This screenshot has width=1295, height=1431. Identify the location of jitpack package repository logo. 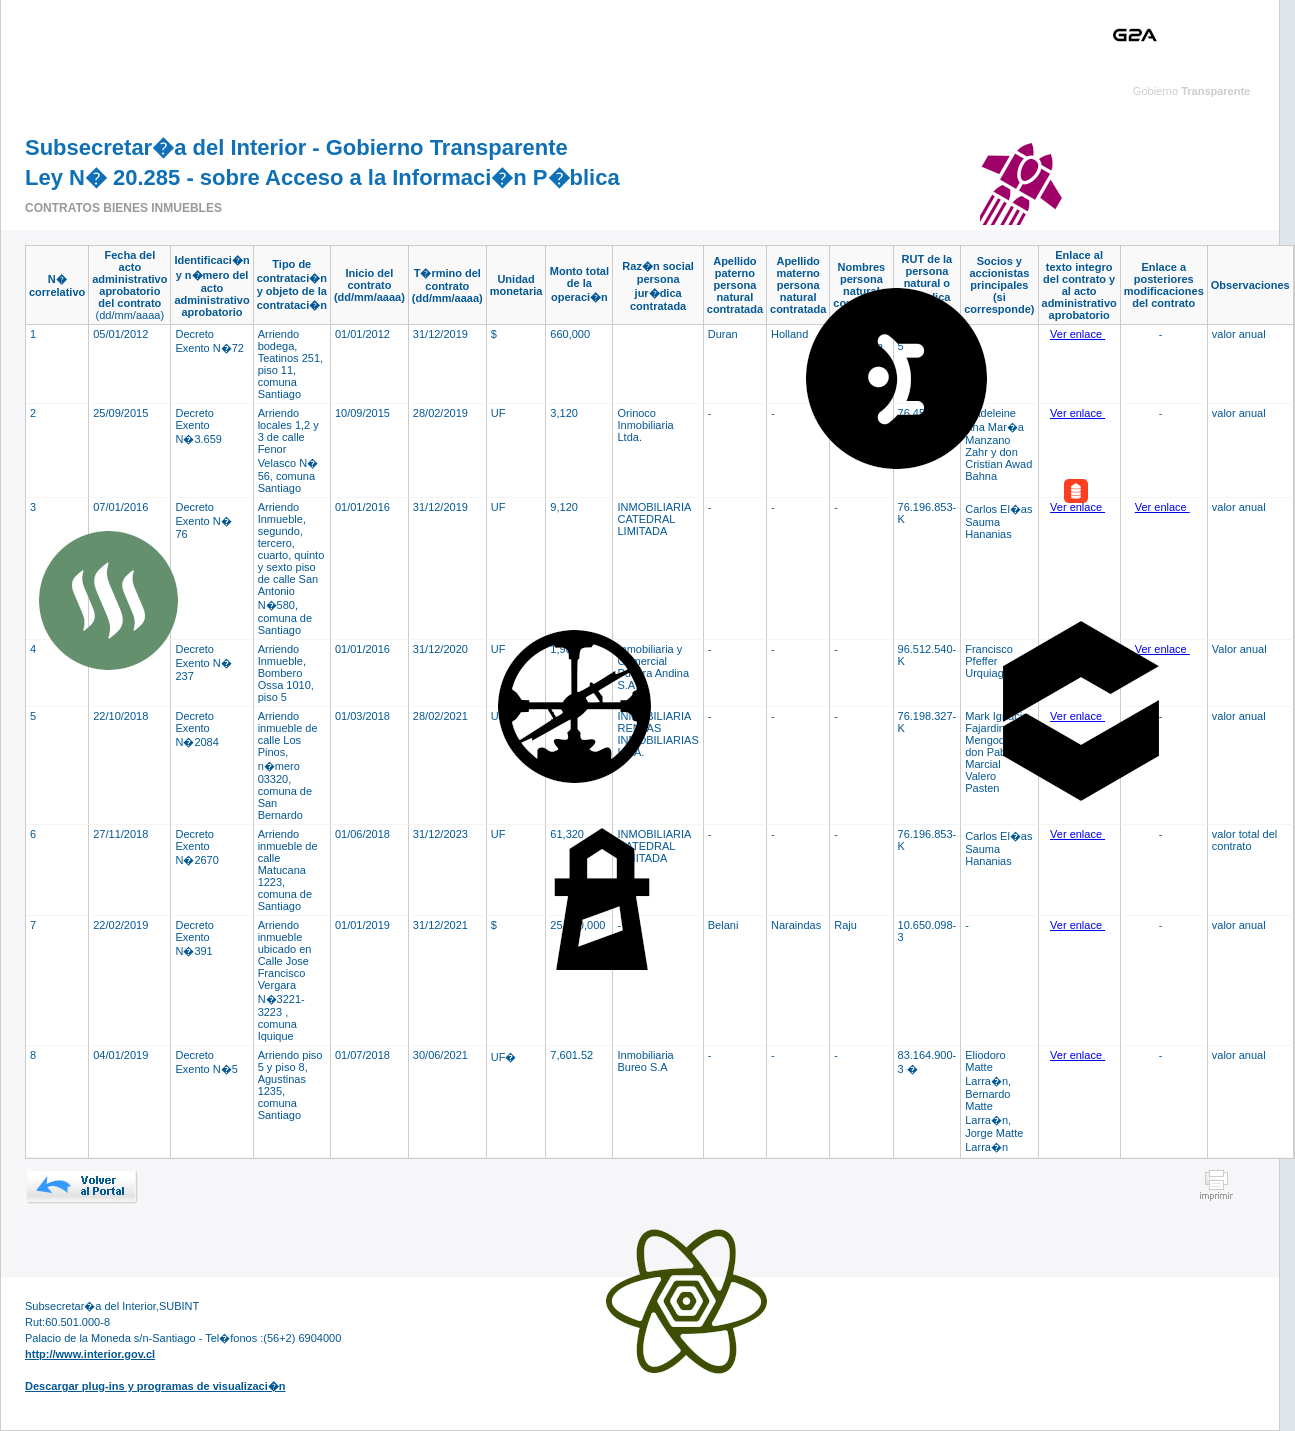
(1021, 184).